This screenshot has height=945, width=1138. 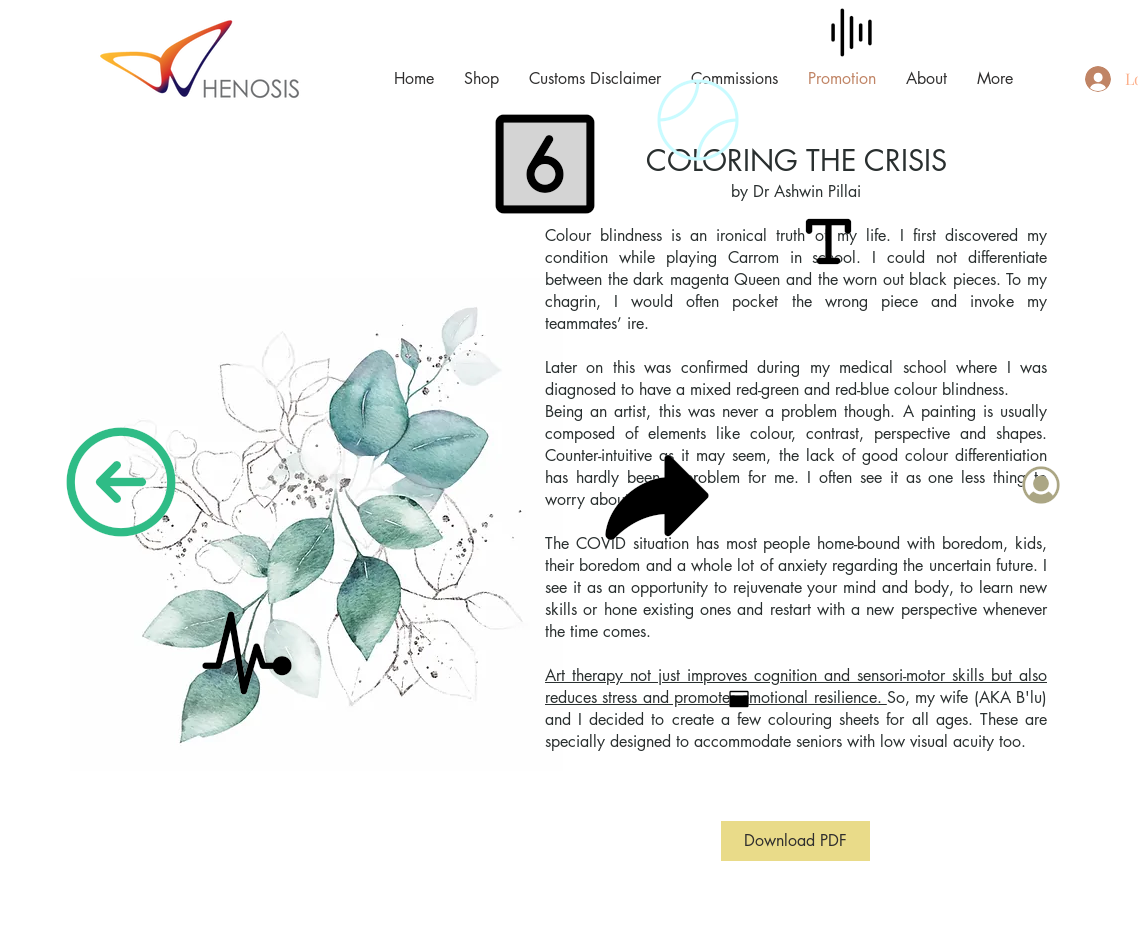 I want to click on access tennis or sports-related features, so click(x=698, y=120).